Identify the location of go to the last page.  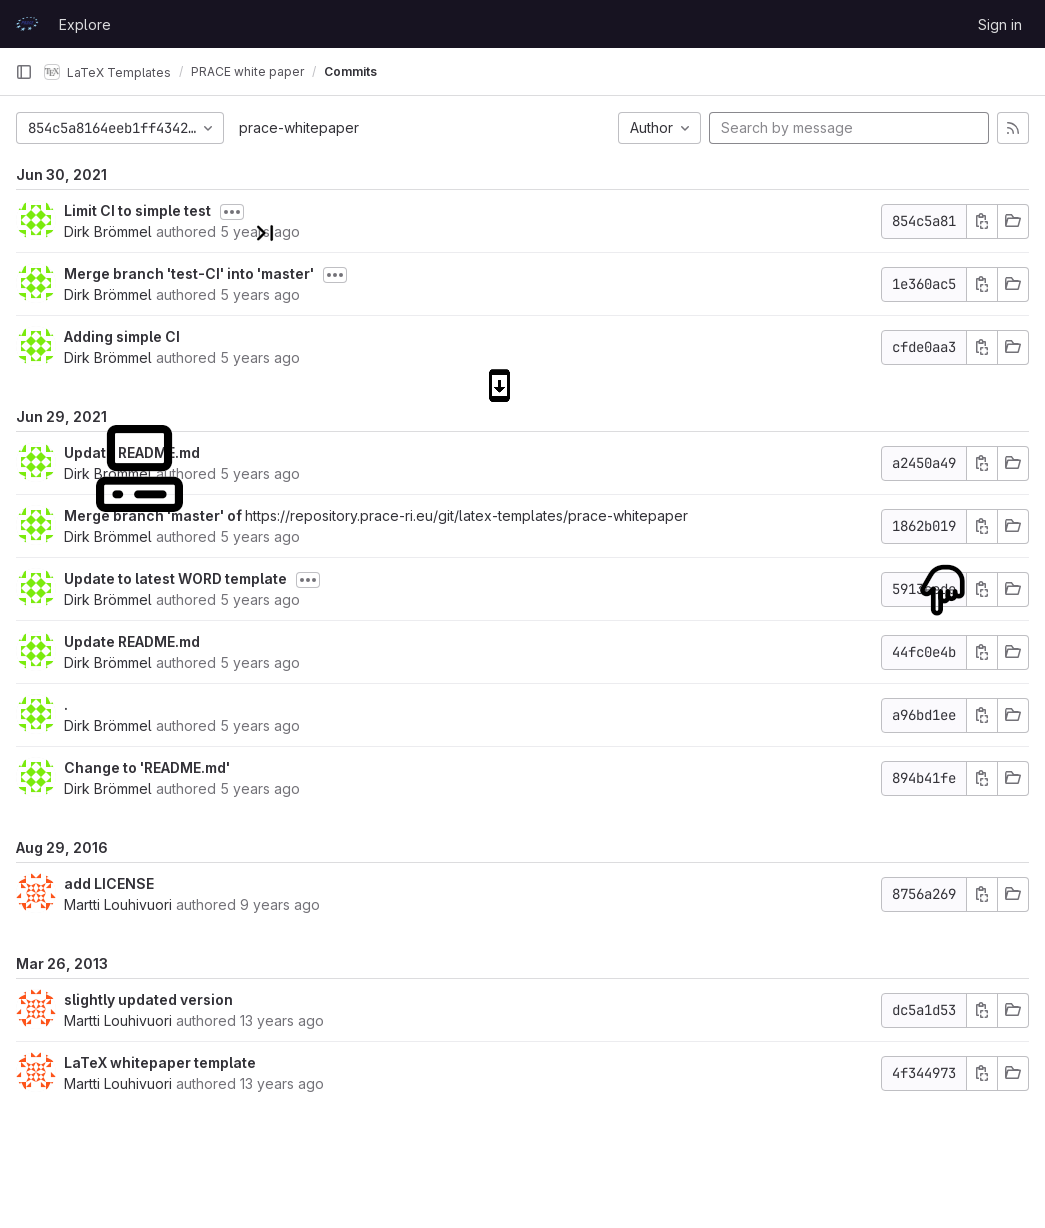
(265, 233).